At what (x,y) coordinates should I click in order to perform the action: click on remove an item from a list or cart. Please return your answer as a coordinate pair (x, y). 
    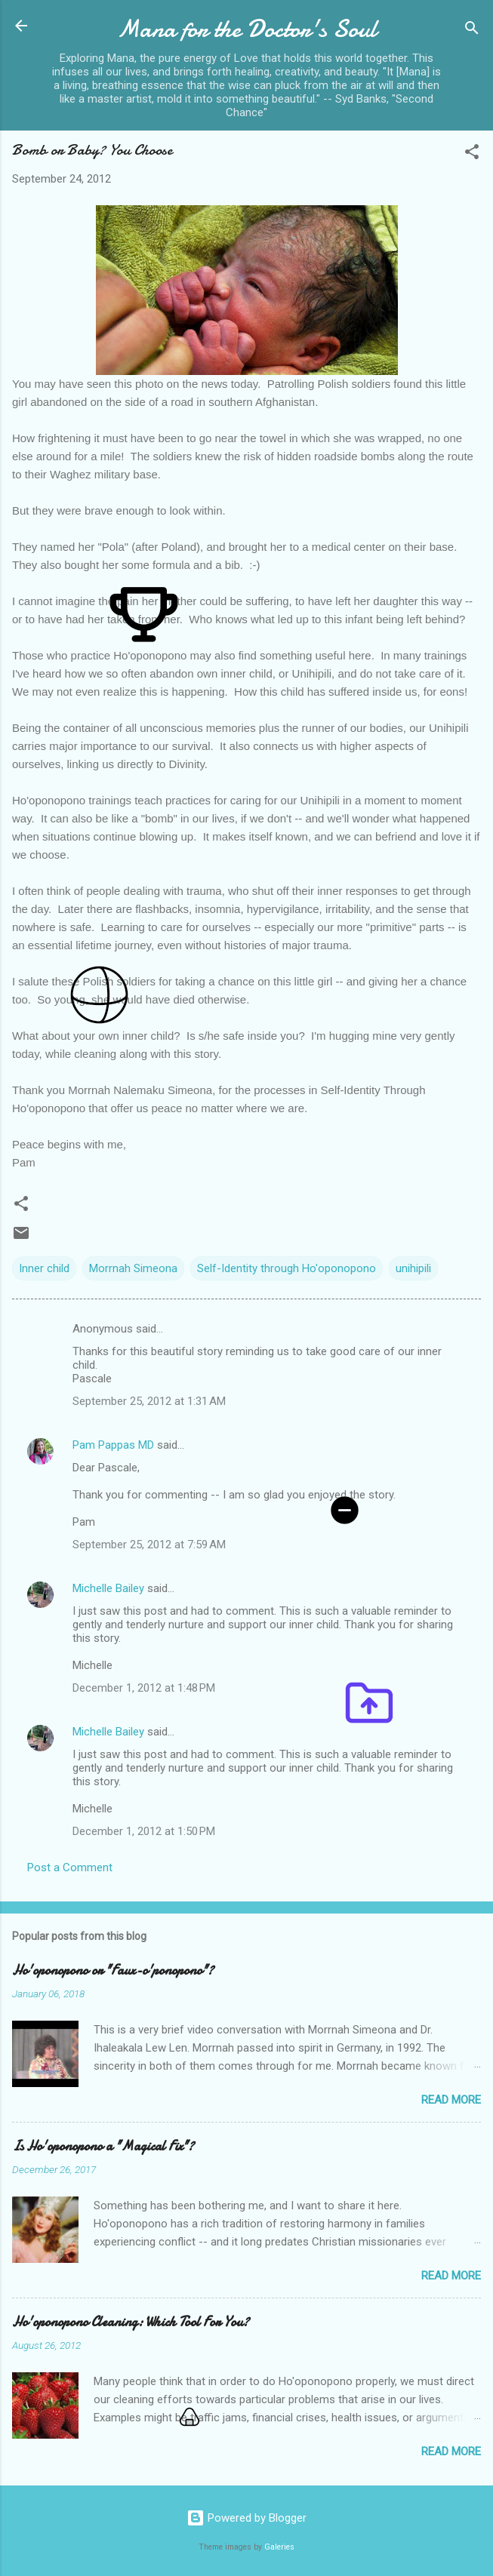
    Looking at the image, I should click on (344, 1510).